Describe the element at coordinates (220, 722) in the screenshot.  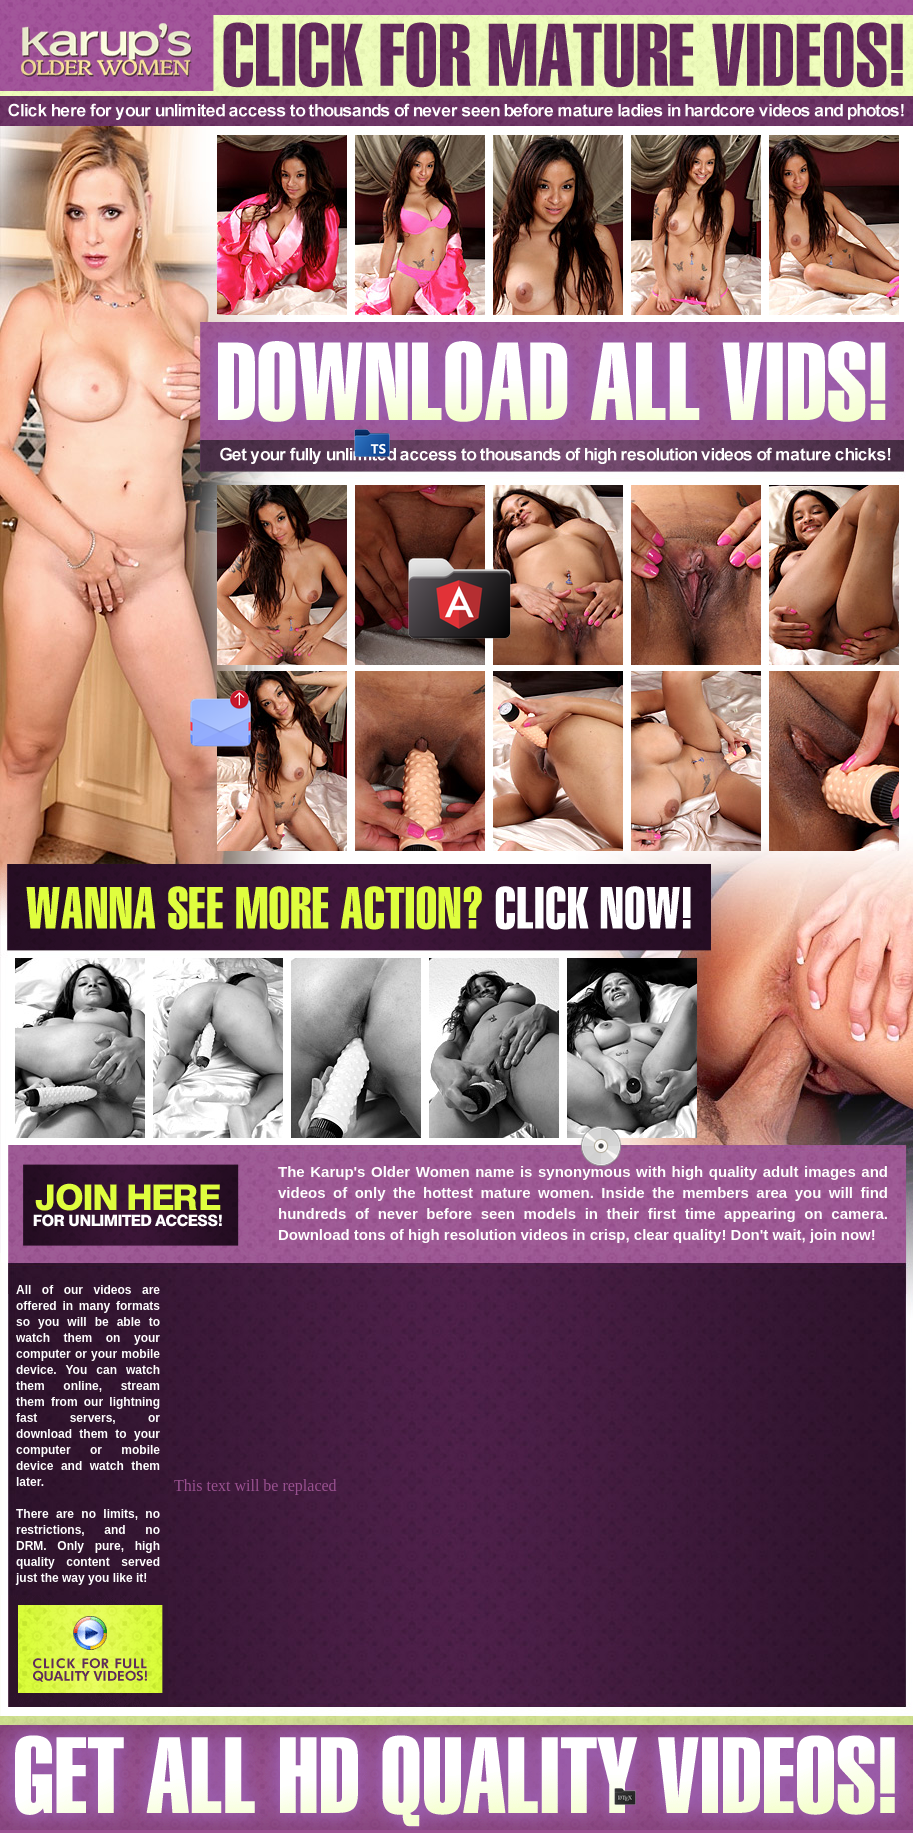
I see `send an email or message` at that location.